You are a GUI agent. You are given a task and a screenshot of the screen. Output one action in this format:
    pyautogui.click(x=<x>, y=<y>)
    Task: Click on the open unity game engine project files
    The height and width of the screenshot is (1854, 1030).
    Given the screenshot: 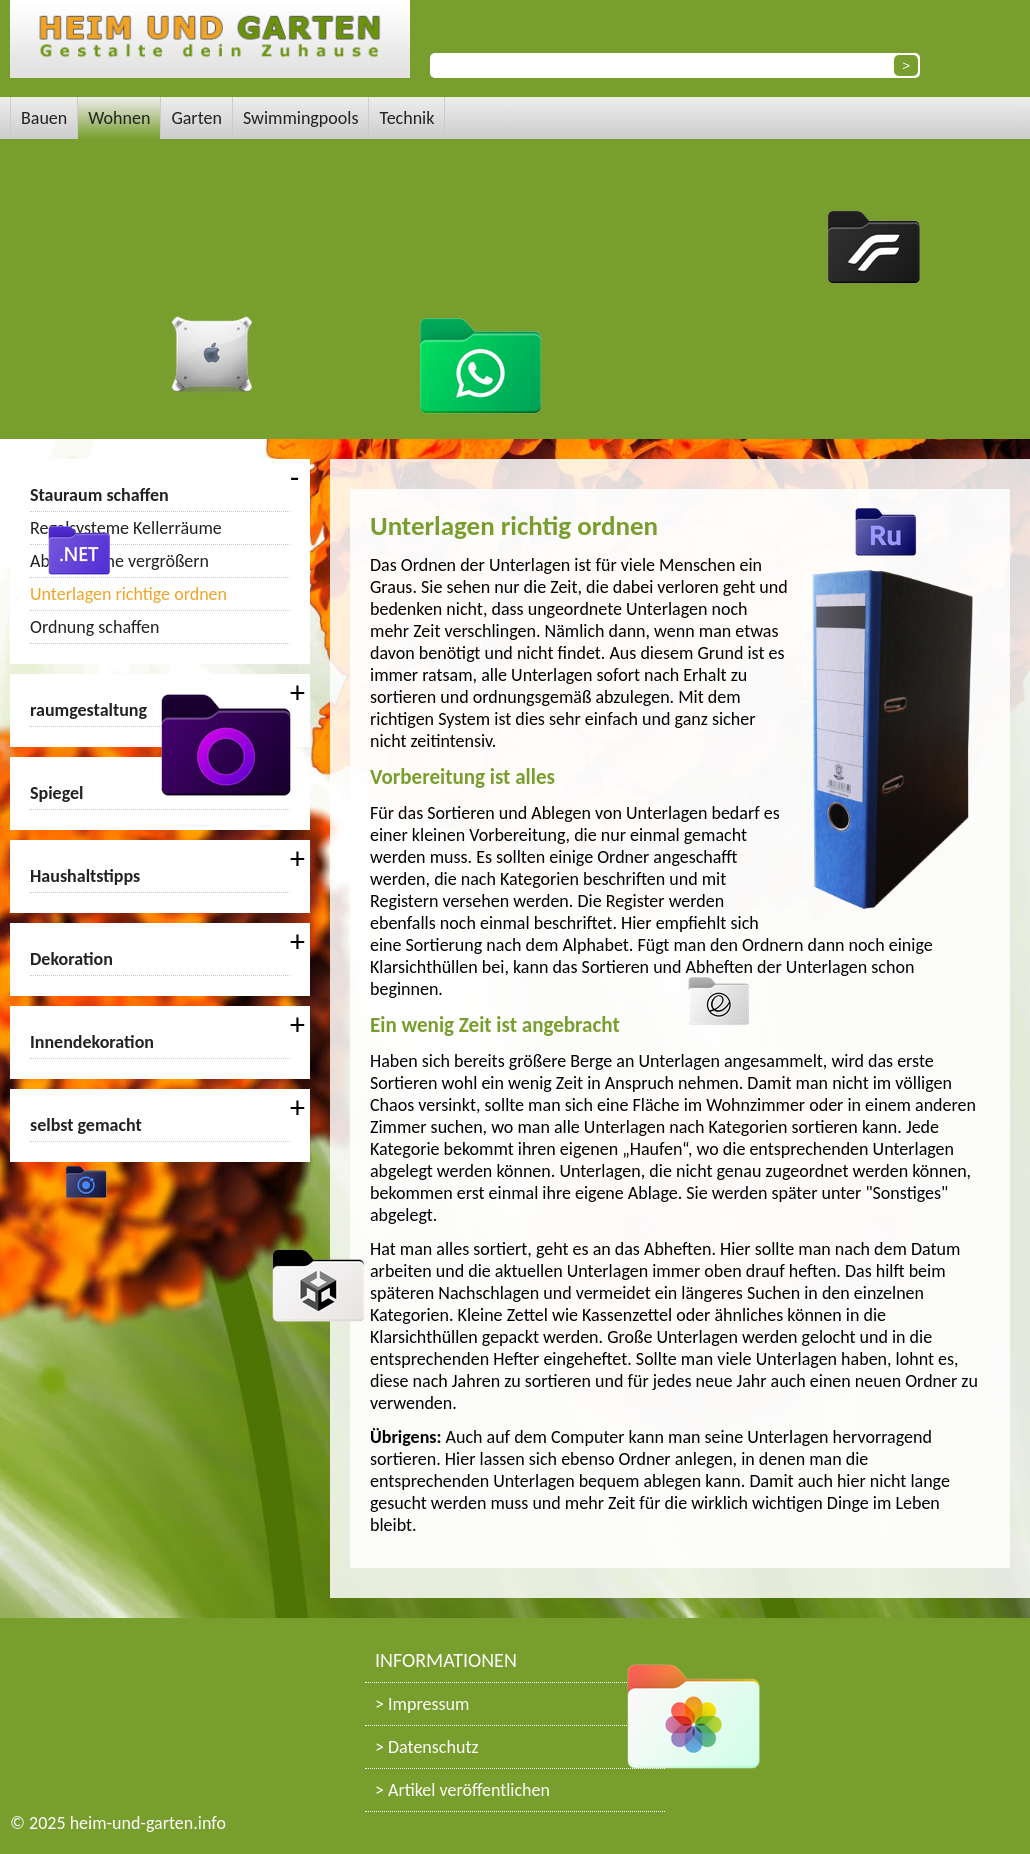 What is the action you would take?
    pyautogui.click(x=318, y=1288)
    